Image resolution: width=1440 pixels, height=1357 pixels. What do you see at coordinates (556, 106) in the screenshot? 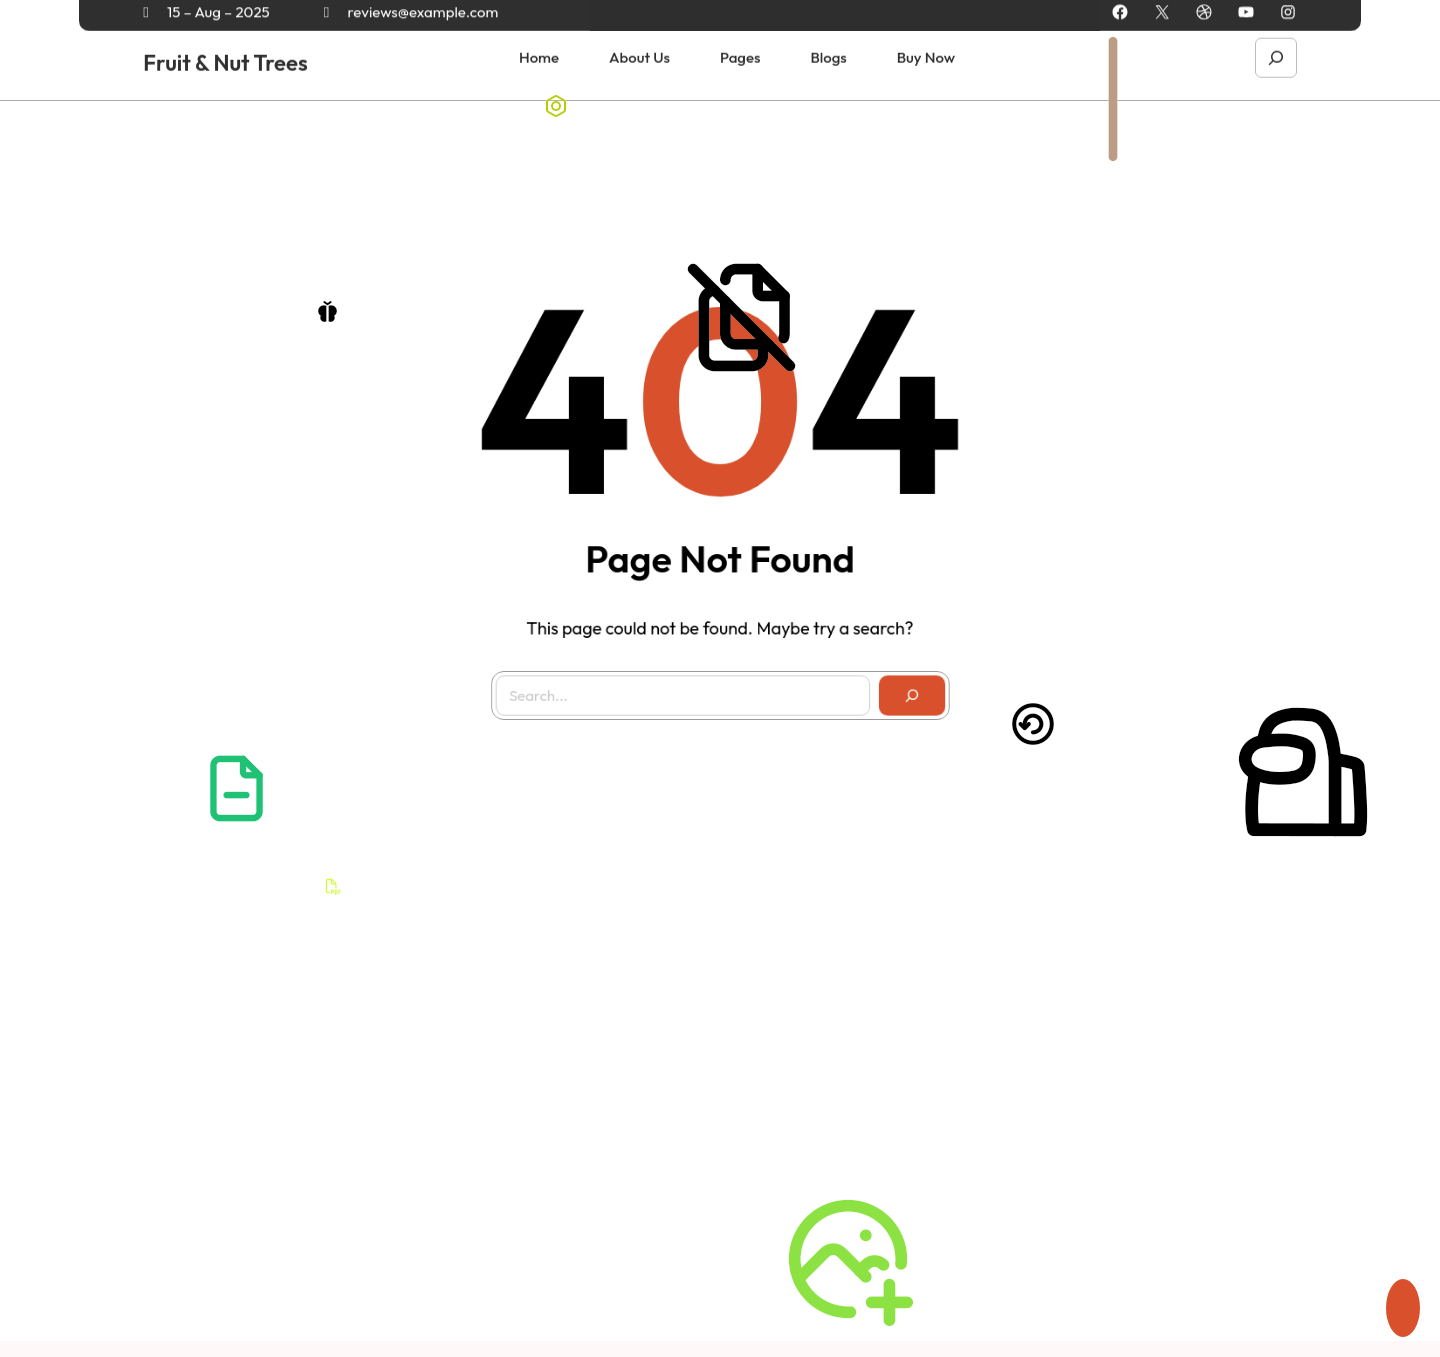
I see `access settings or configuration options` at bounding box center [556, 106].